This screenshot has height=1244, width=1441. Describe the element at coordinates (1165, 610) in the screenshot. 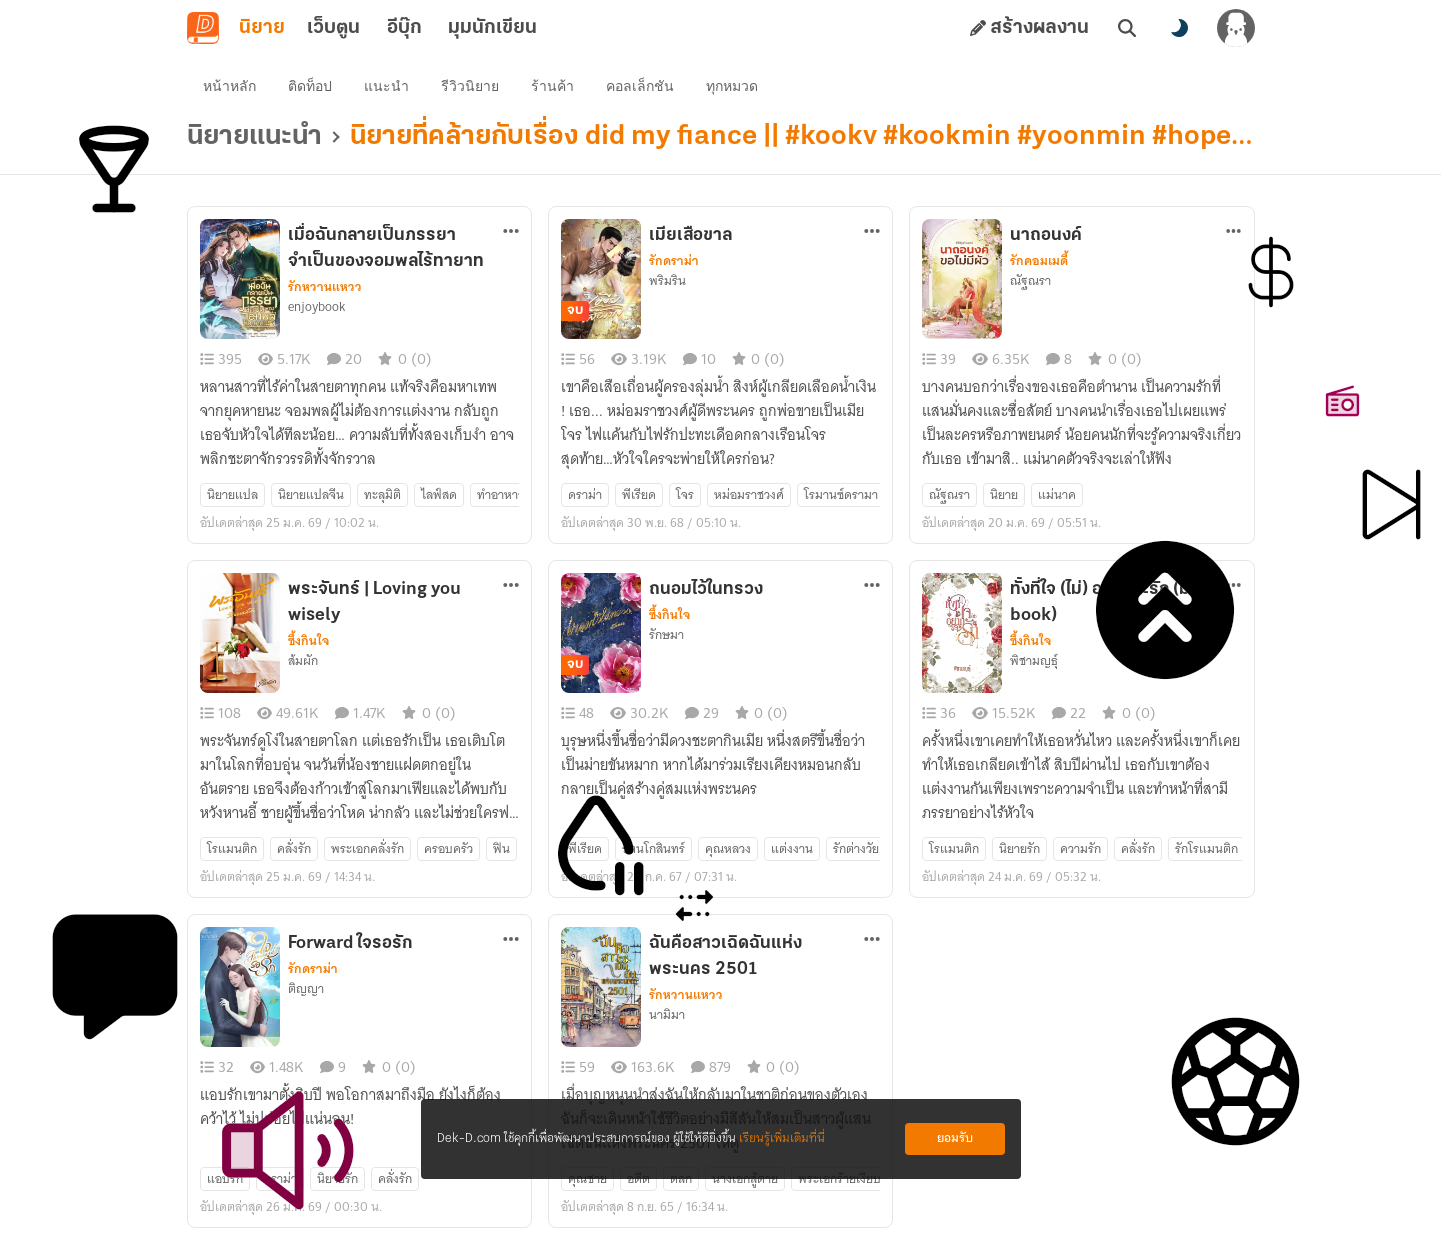

I see `scroll to top of page` at that location.